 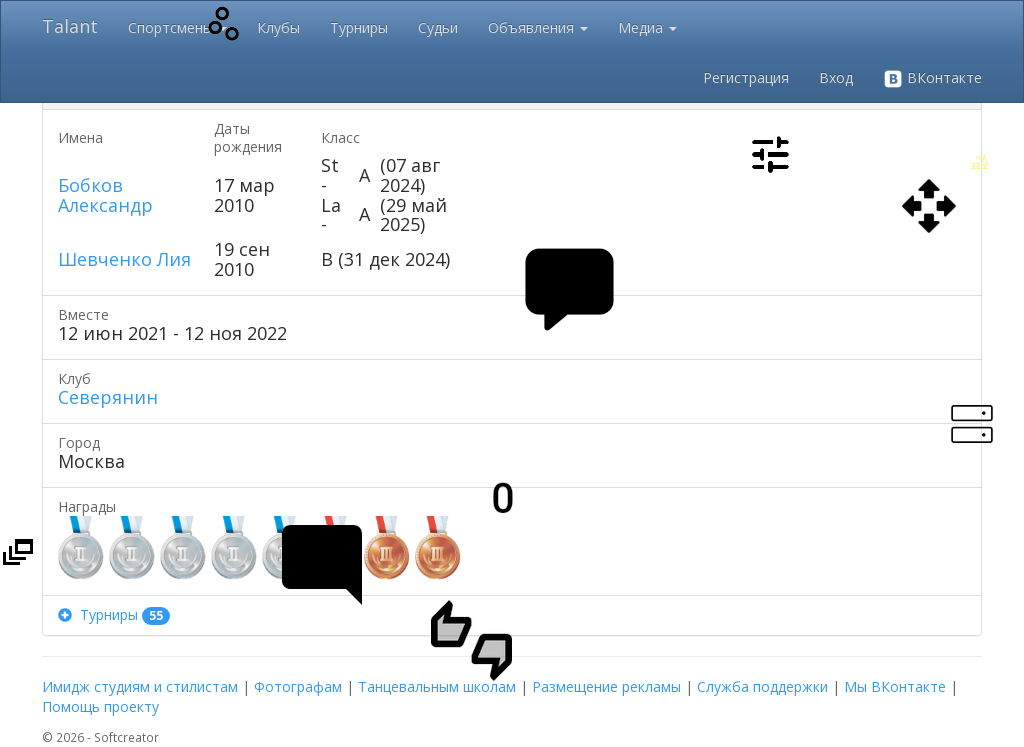 I want to click on view dynamic or live feed content, so click(x=18, y=552).